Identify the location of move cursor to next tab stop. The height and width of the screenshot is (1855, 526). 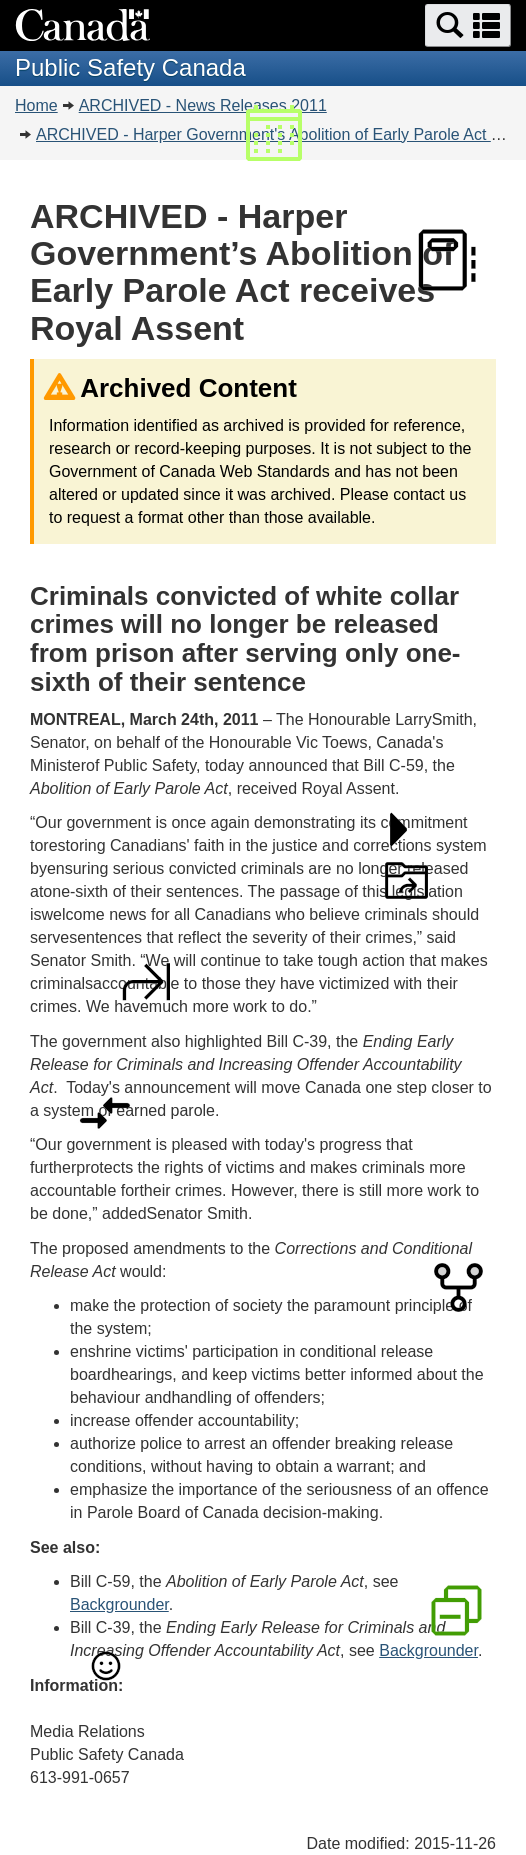
(143, 980).